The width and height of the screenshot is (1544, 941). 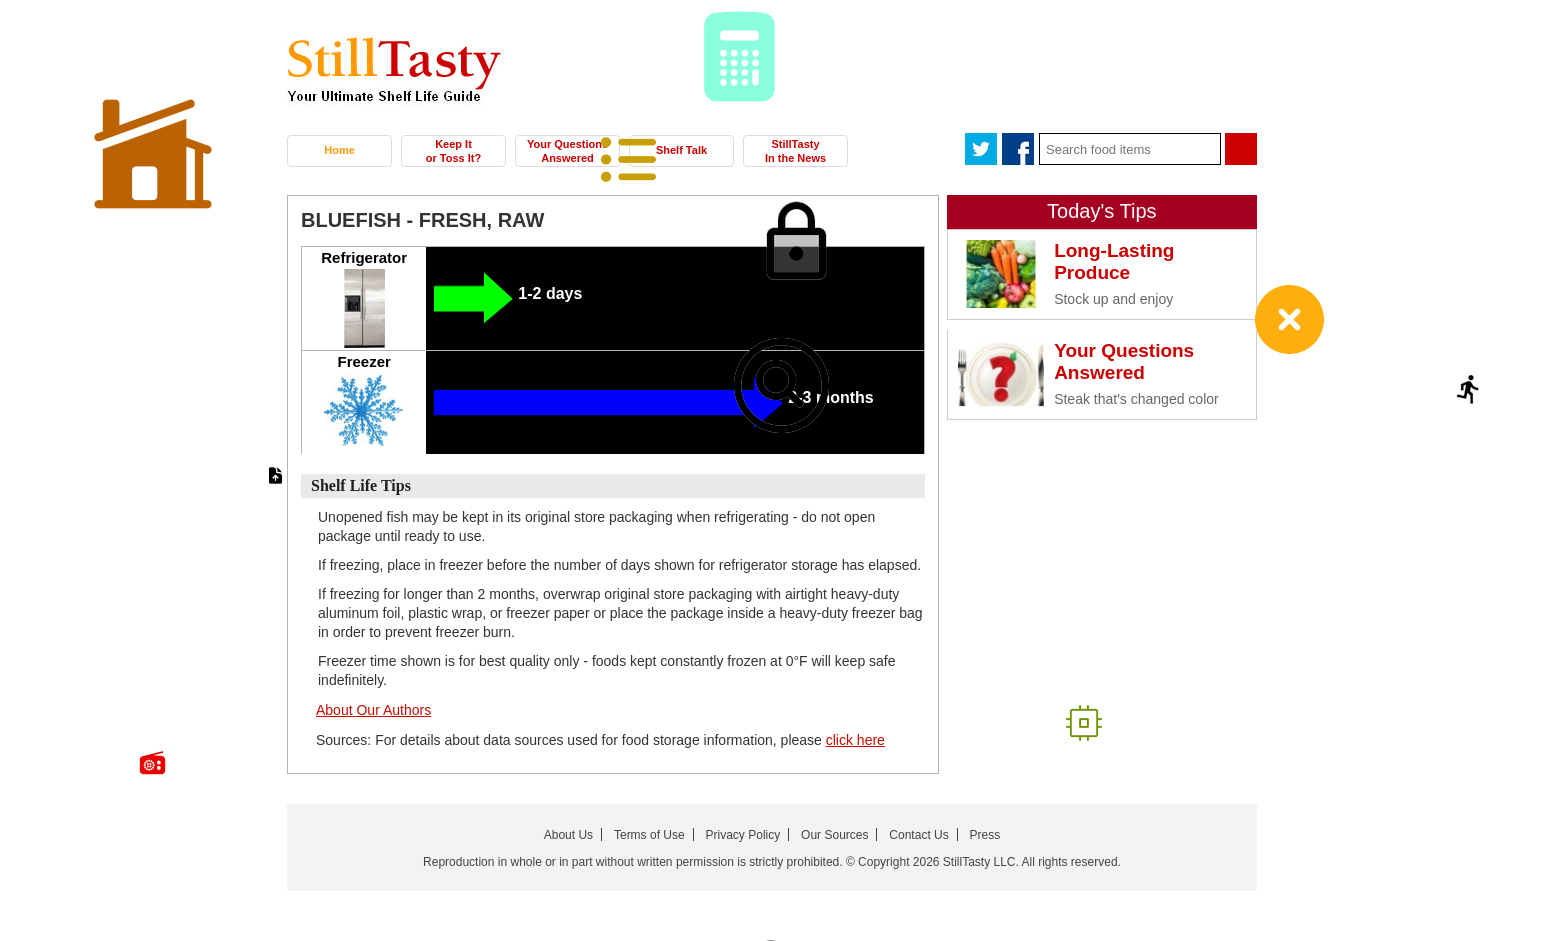 What do you see at coordinates (153, 154) in the screenshot?
I see `navigate to home screen` at bounding box center [153, 154].